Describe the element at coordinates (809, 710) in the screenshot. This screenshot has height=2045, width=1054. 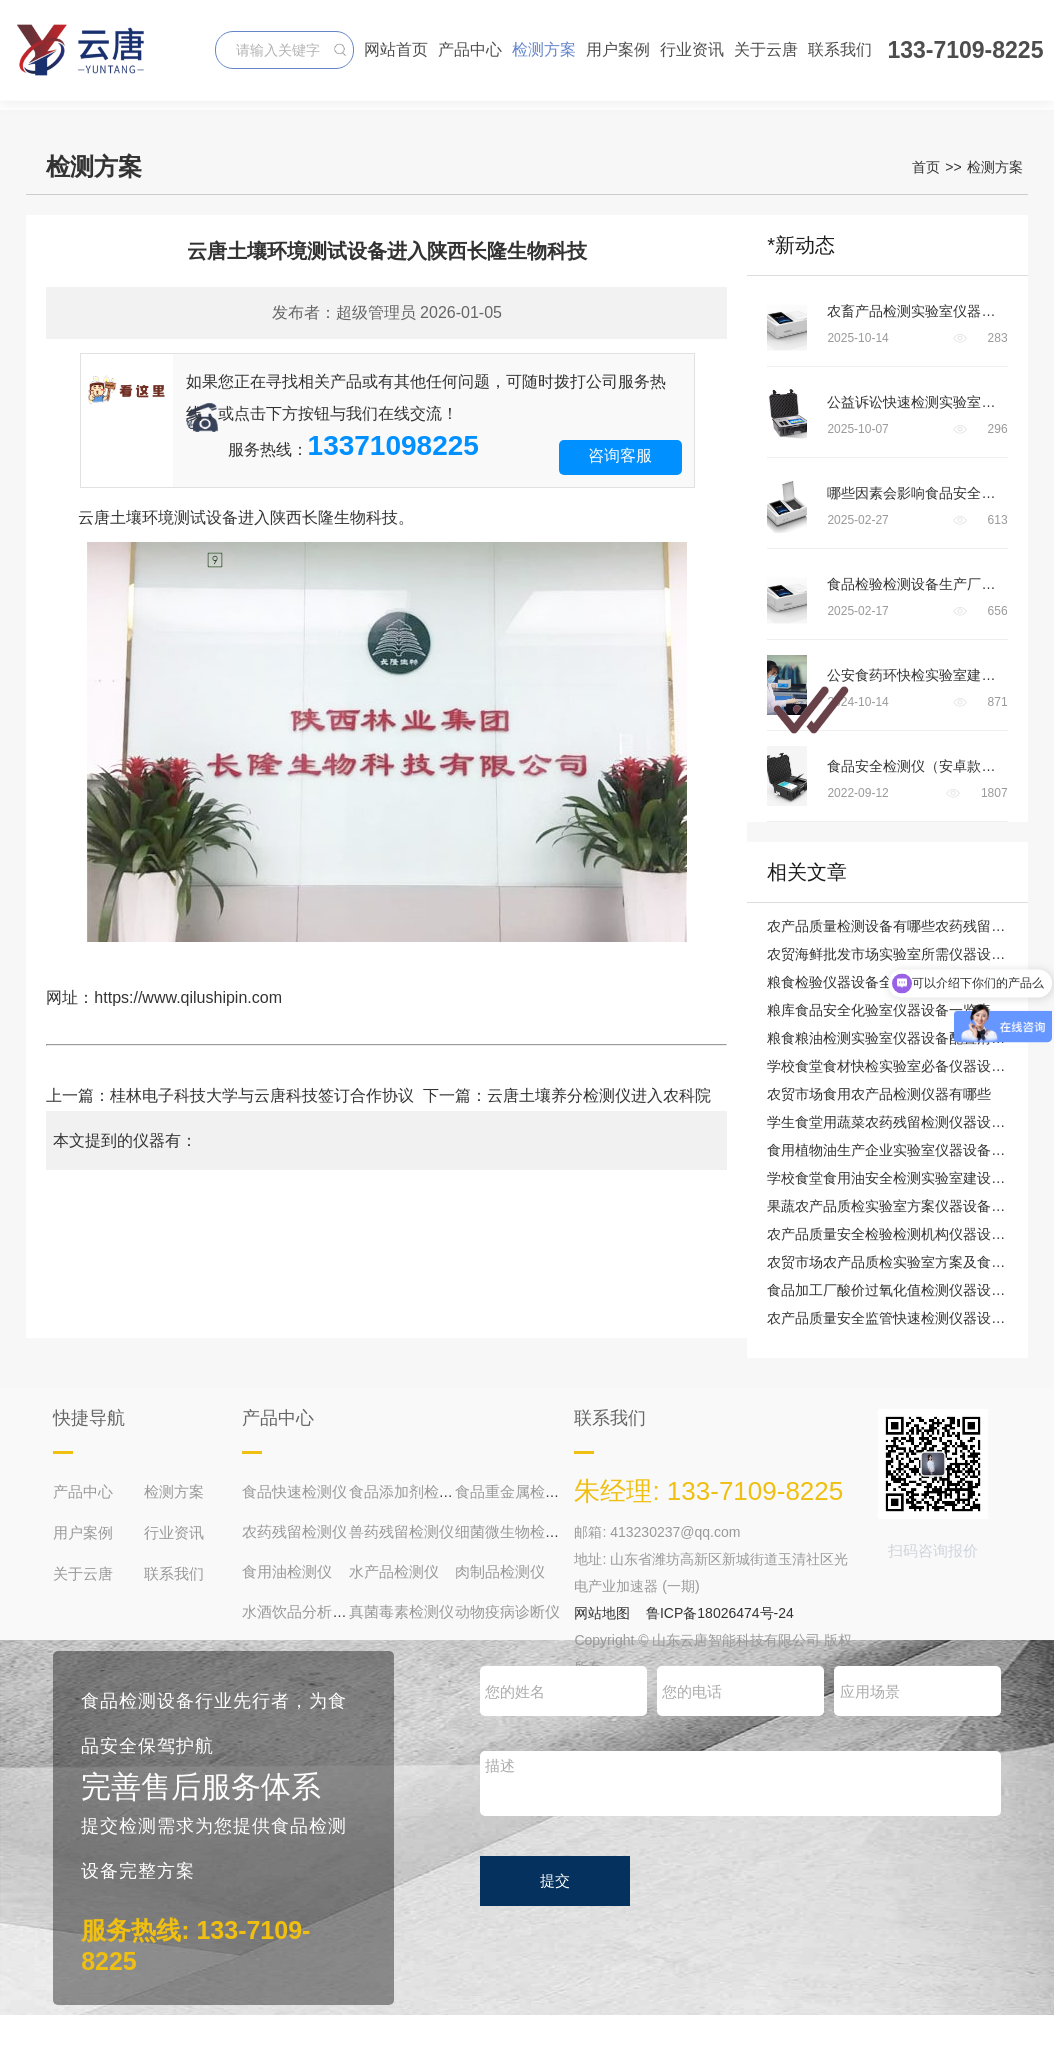
I see `indicates message has been read` at that location.